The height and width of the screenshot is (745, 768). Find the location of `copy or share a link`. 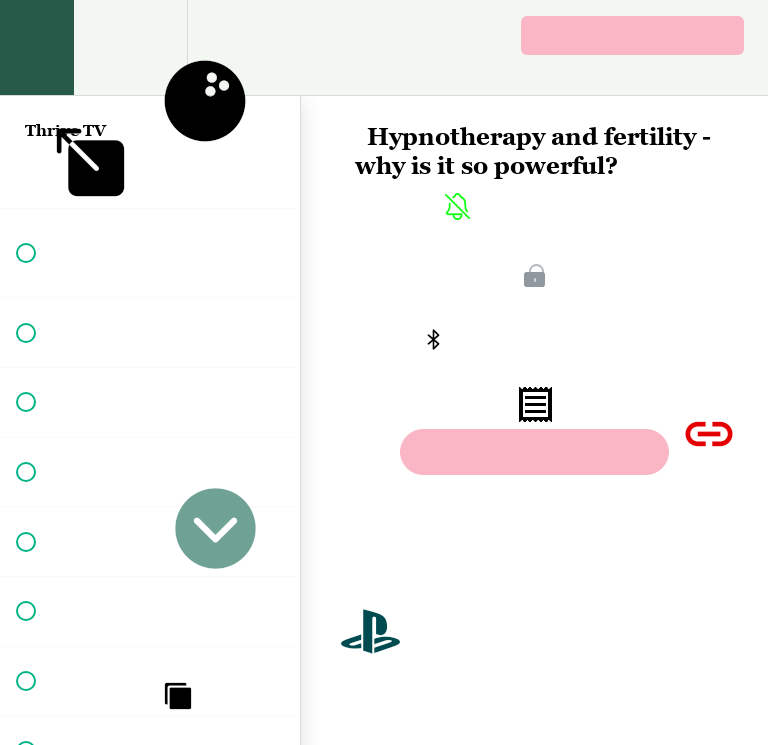

copy or share a link is located at coordinates (709, 434).